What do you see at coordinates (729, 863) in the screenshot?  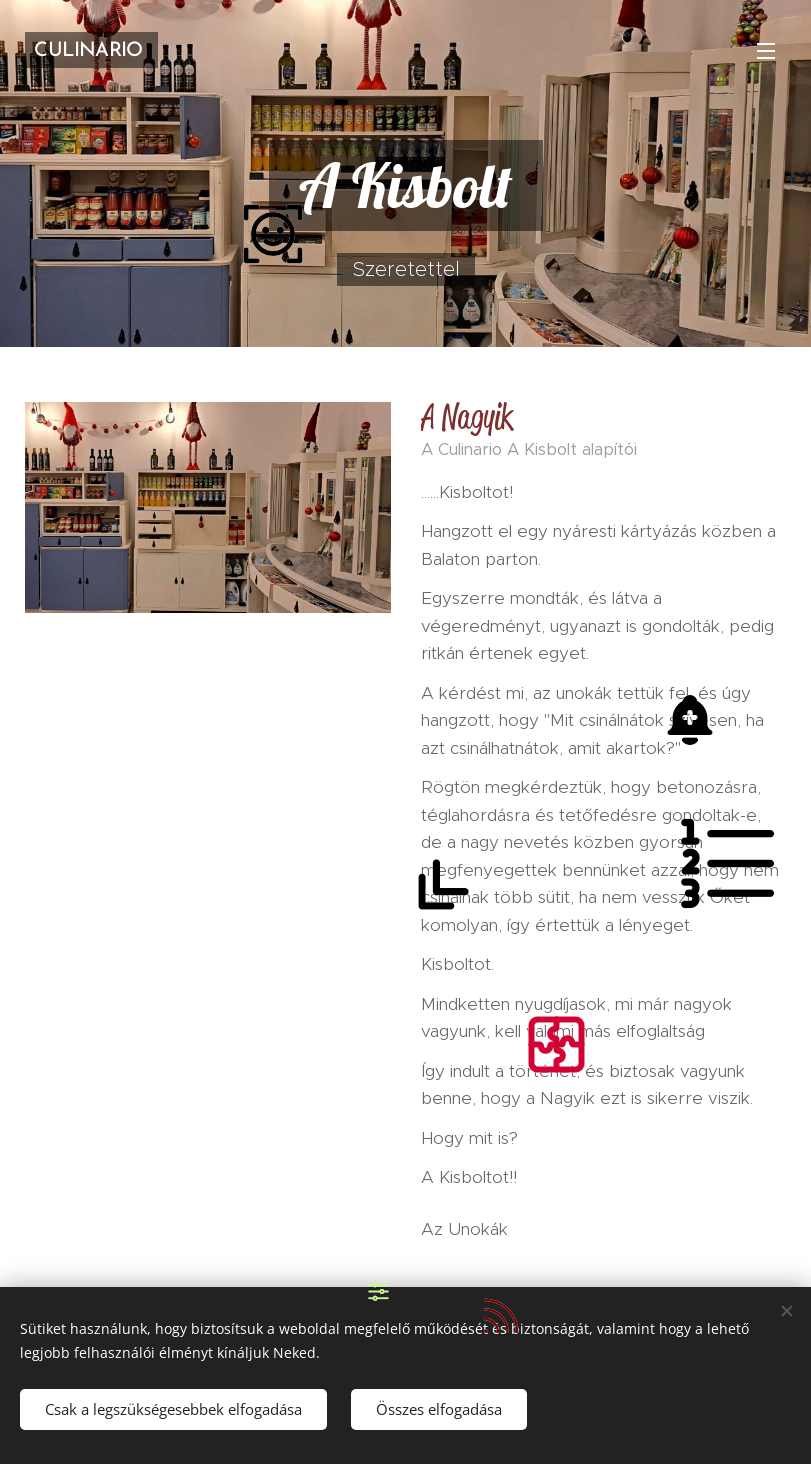 I see `format text as a numbered list` at bounding box center [729, 863].